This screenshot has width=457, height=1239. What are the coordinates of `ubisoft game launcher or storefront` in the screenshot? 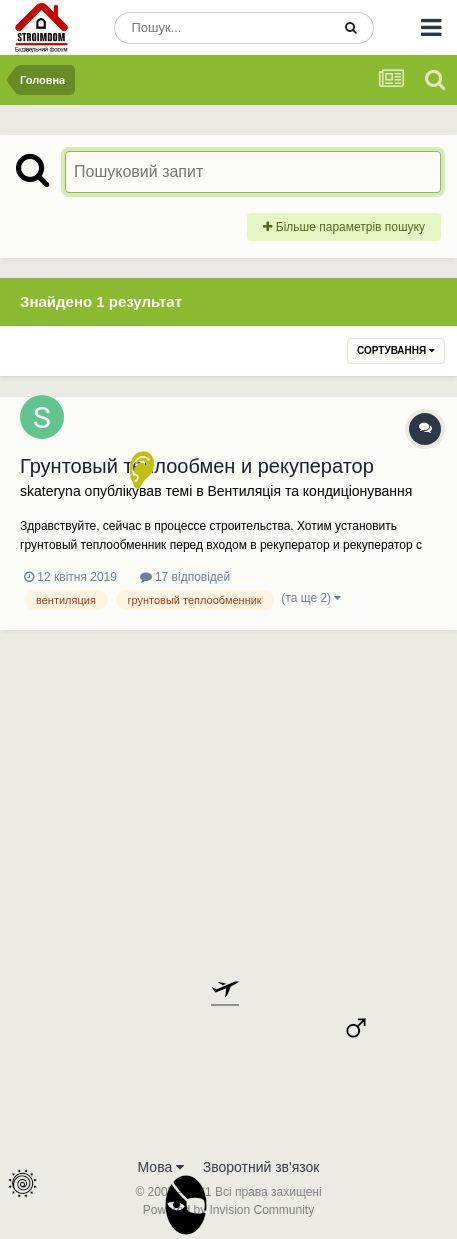 It's located at (22, 1183).